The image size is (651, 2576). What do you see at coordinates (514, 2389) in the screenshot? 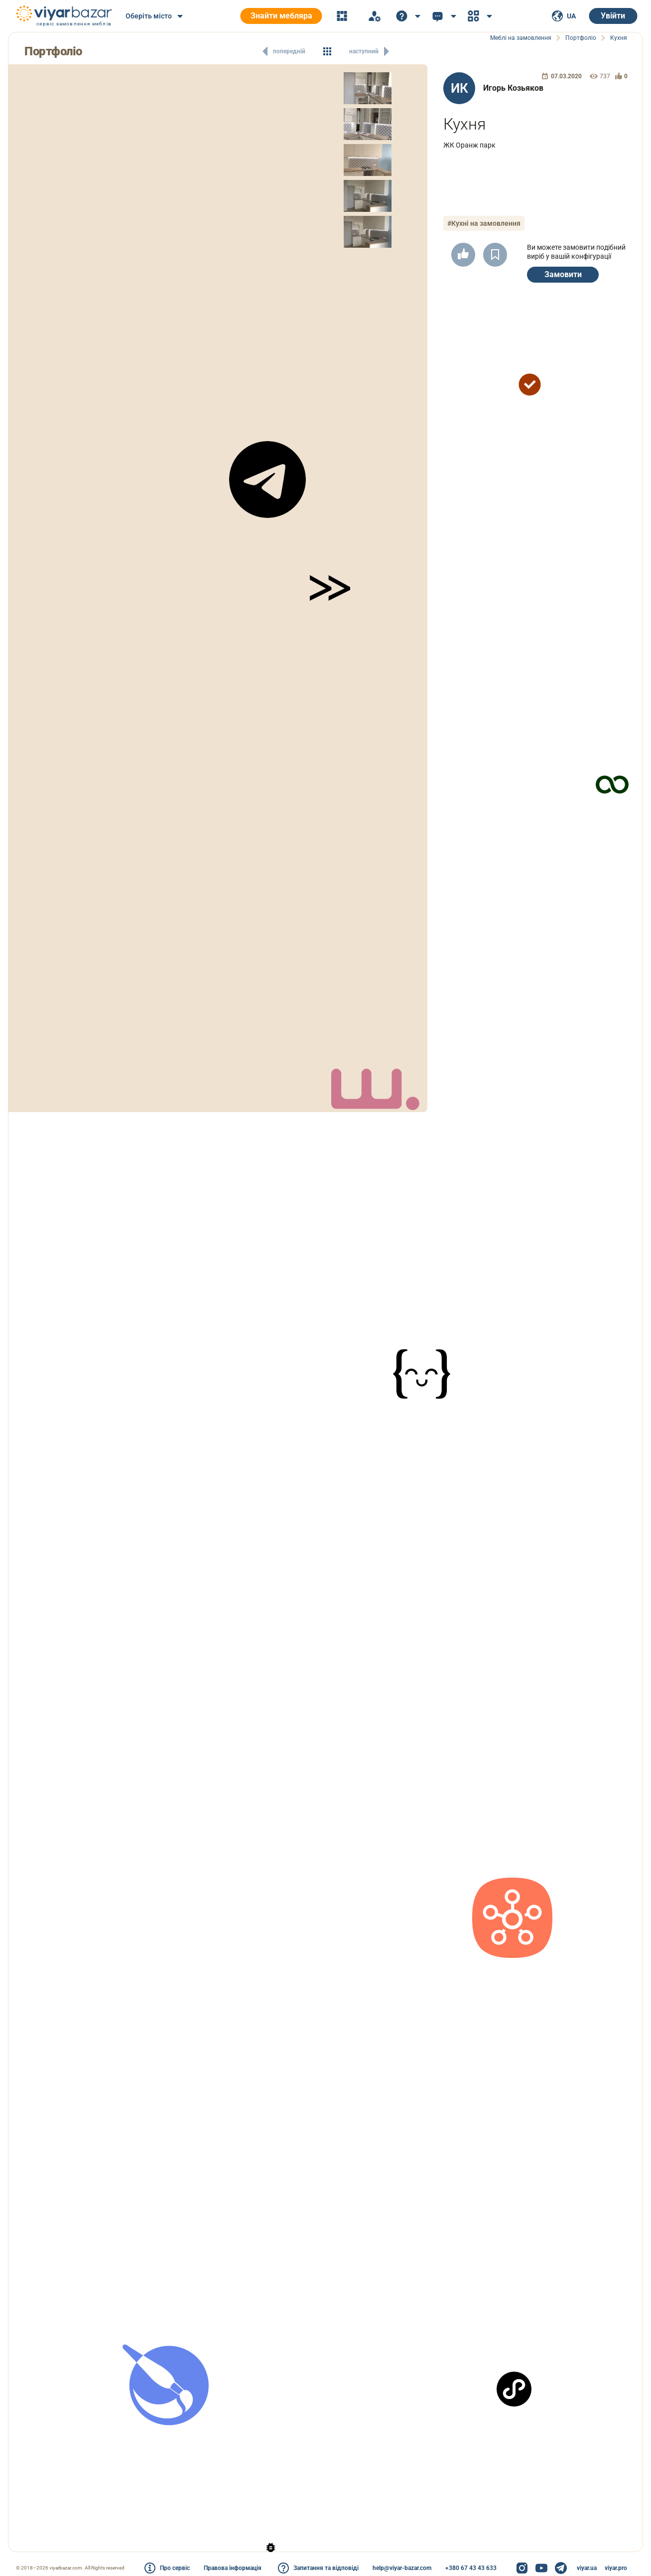
I see `open wechat mini program` at bounding box center [514, 2389].